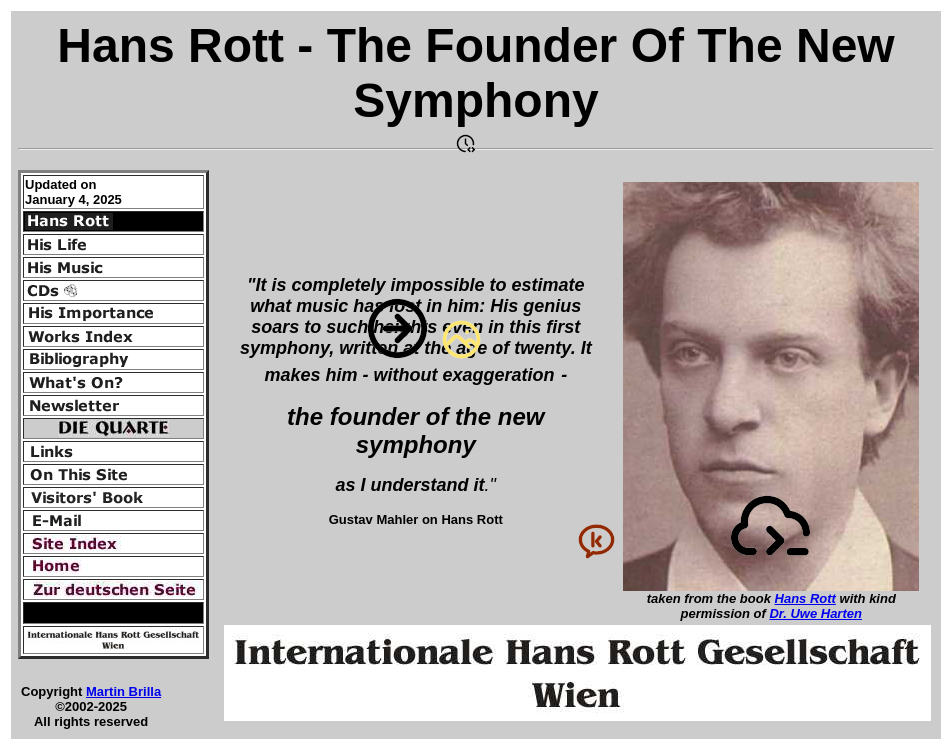 This screenshot has height=754, width=944. What do you see at coordinates (397, 328) in the screenshot?
I see `proceed to the next step` at bounding box center [397, 328].